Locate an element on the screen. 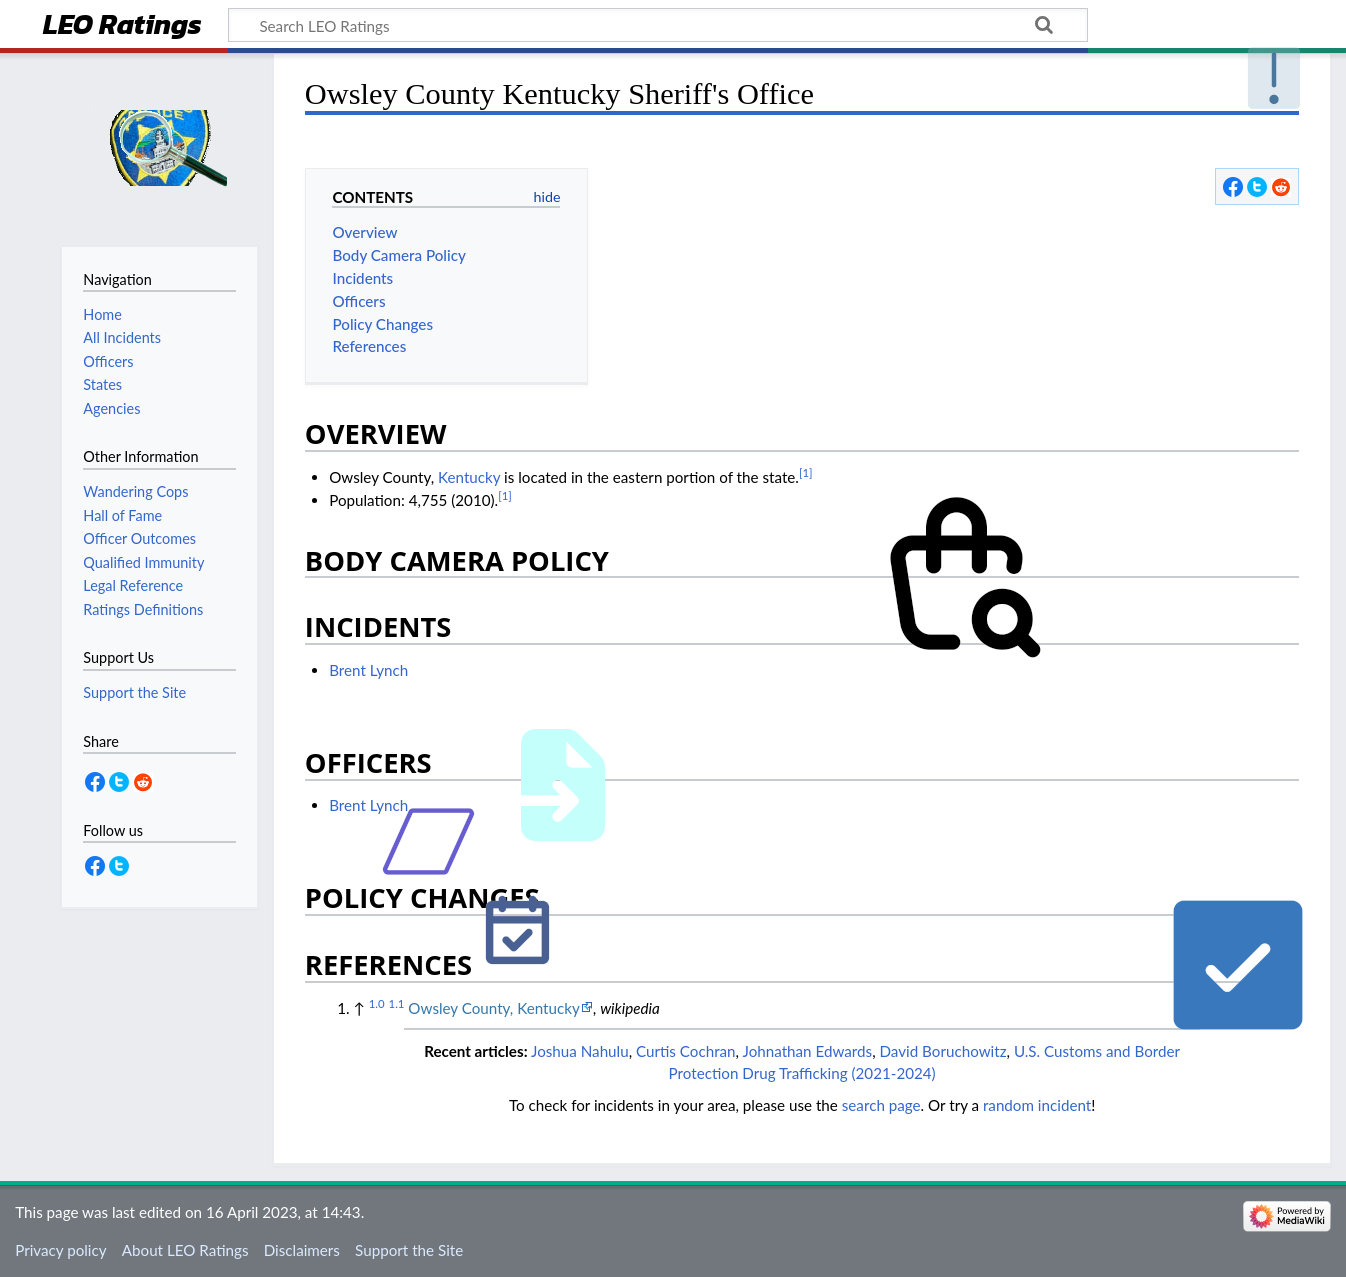  mark a task as complete is located at coordinates (1238, 965).